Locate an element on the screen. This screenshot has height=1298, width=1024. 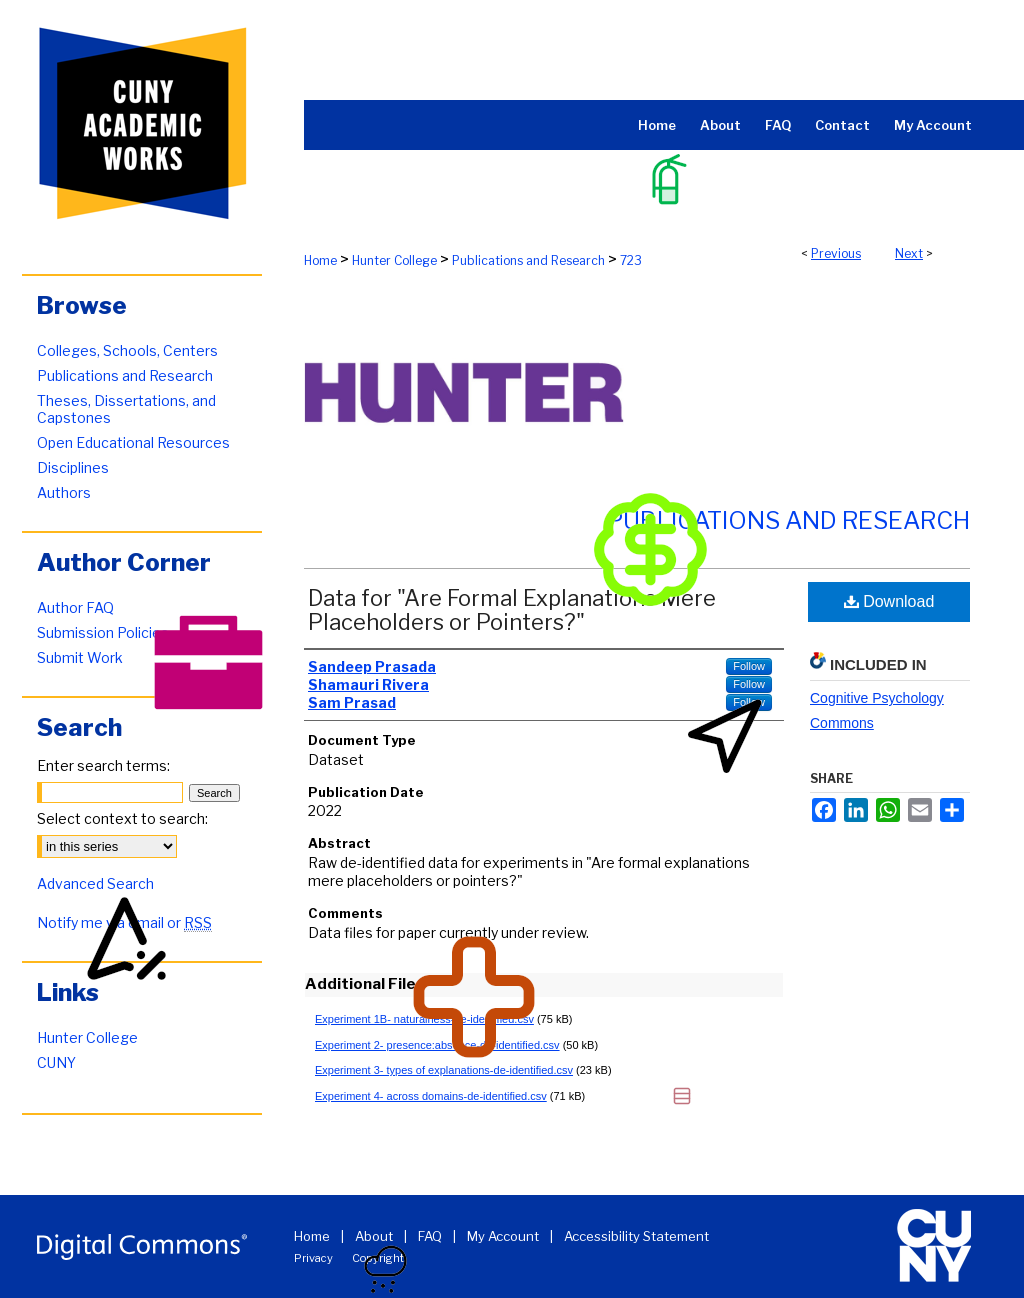
switch to list view is located at coordinates (682, 1096).